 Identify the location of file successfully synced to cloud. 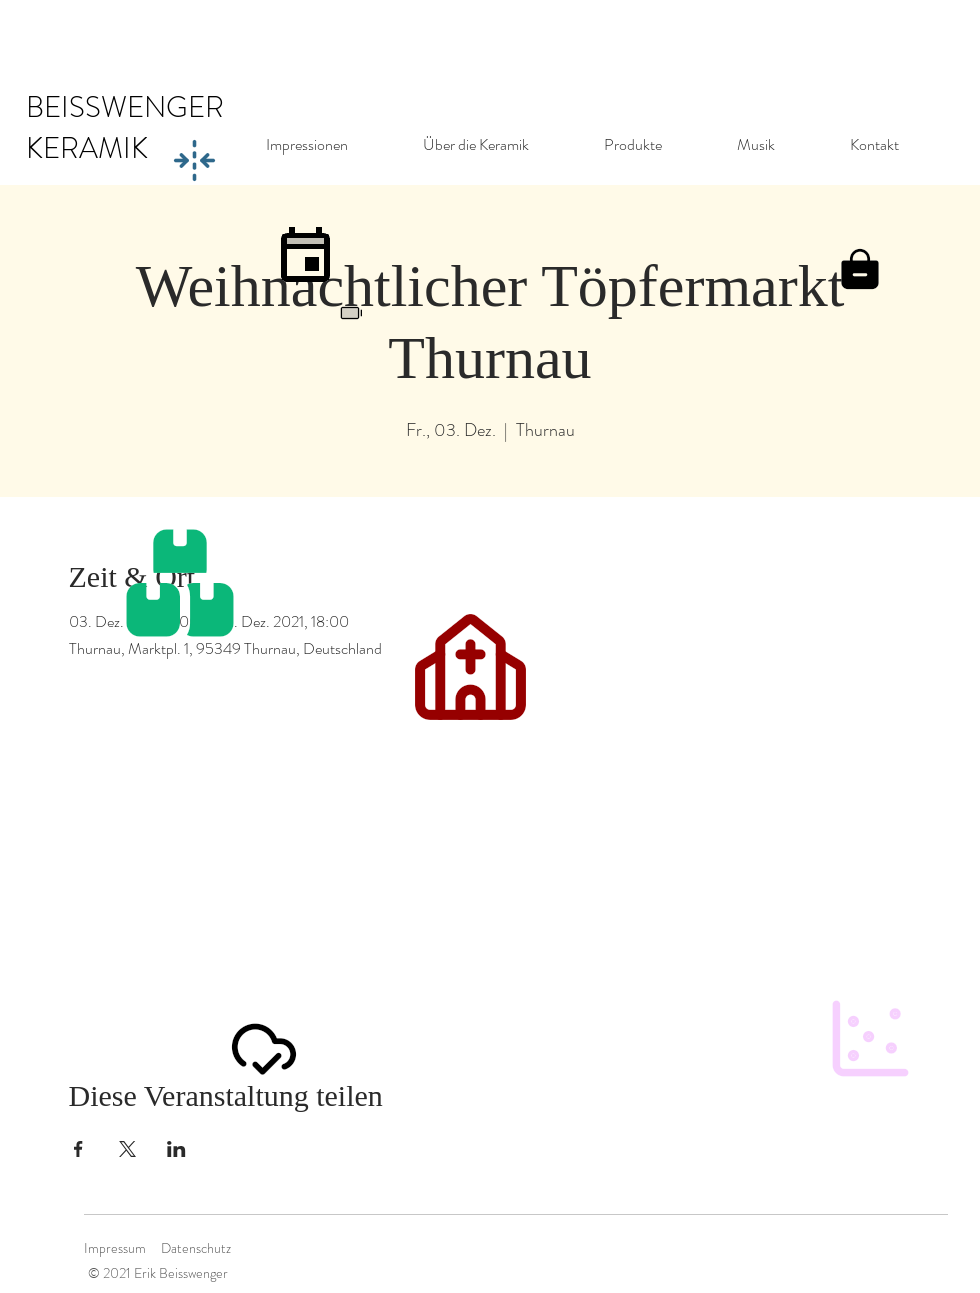
(264, 1047).